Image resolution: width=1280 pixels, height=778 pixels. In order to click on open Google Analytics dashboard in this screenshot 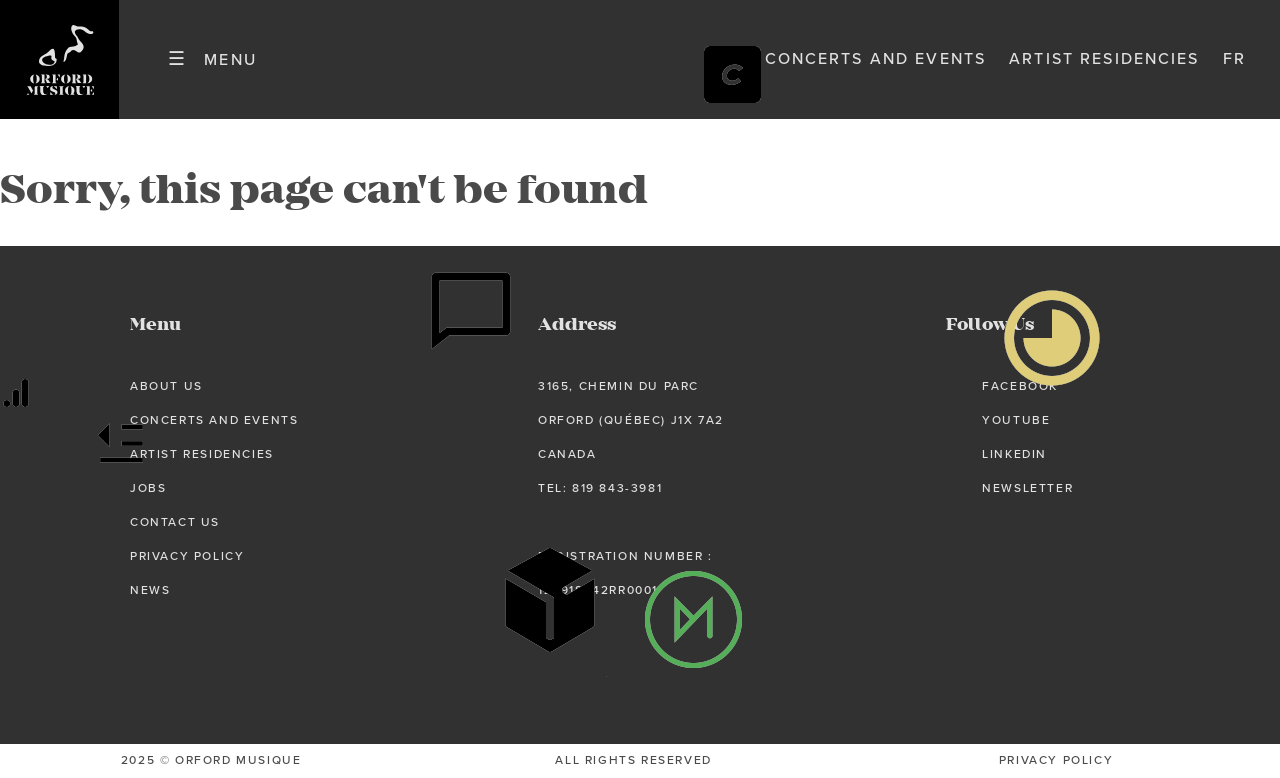, I will do `click(16, 393)`.